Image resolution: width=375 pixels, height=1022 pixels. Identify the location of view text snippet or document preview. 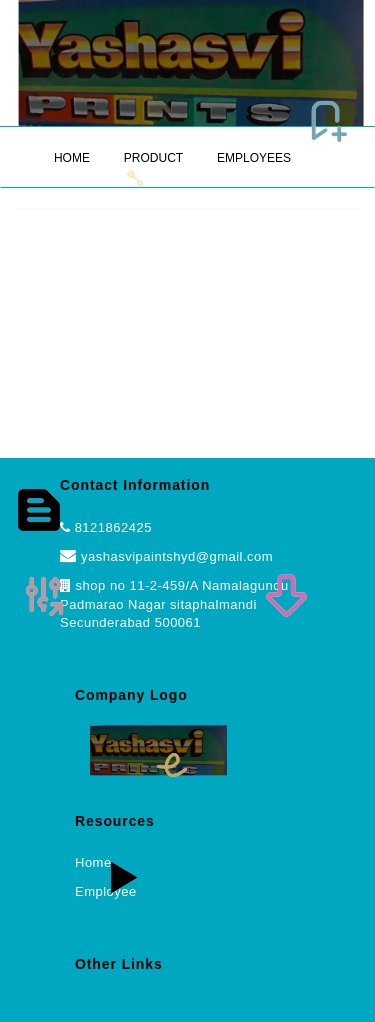
(39, 510).